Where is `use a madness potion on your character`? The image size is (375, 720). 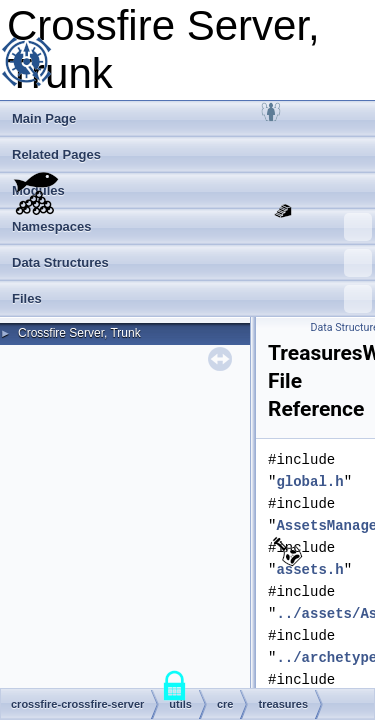
use a madness potion on your character is located at coordinates (287, 551).